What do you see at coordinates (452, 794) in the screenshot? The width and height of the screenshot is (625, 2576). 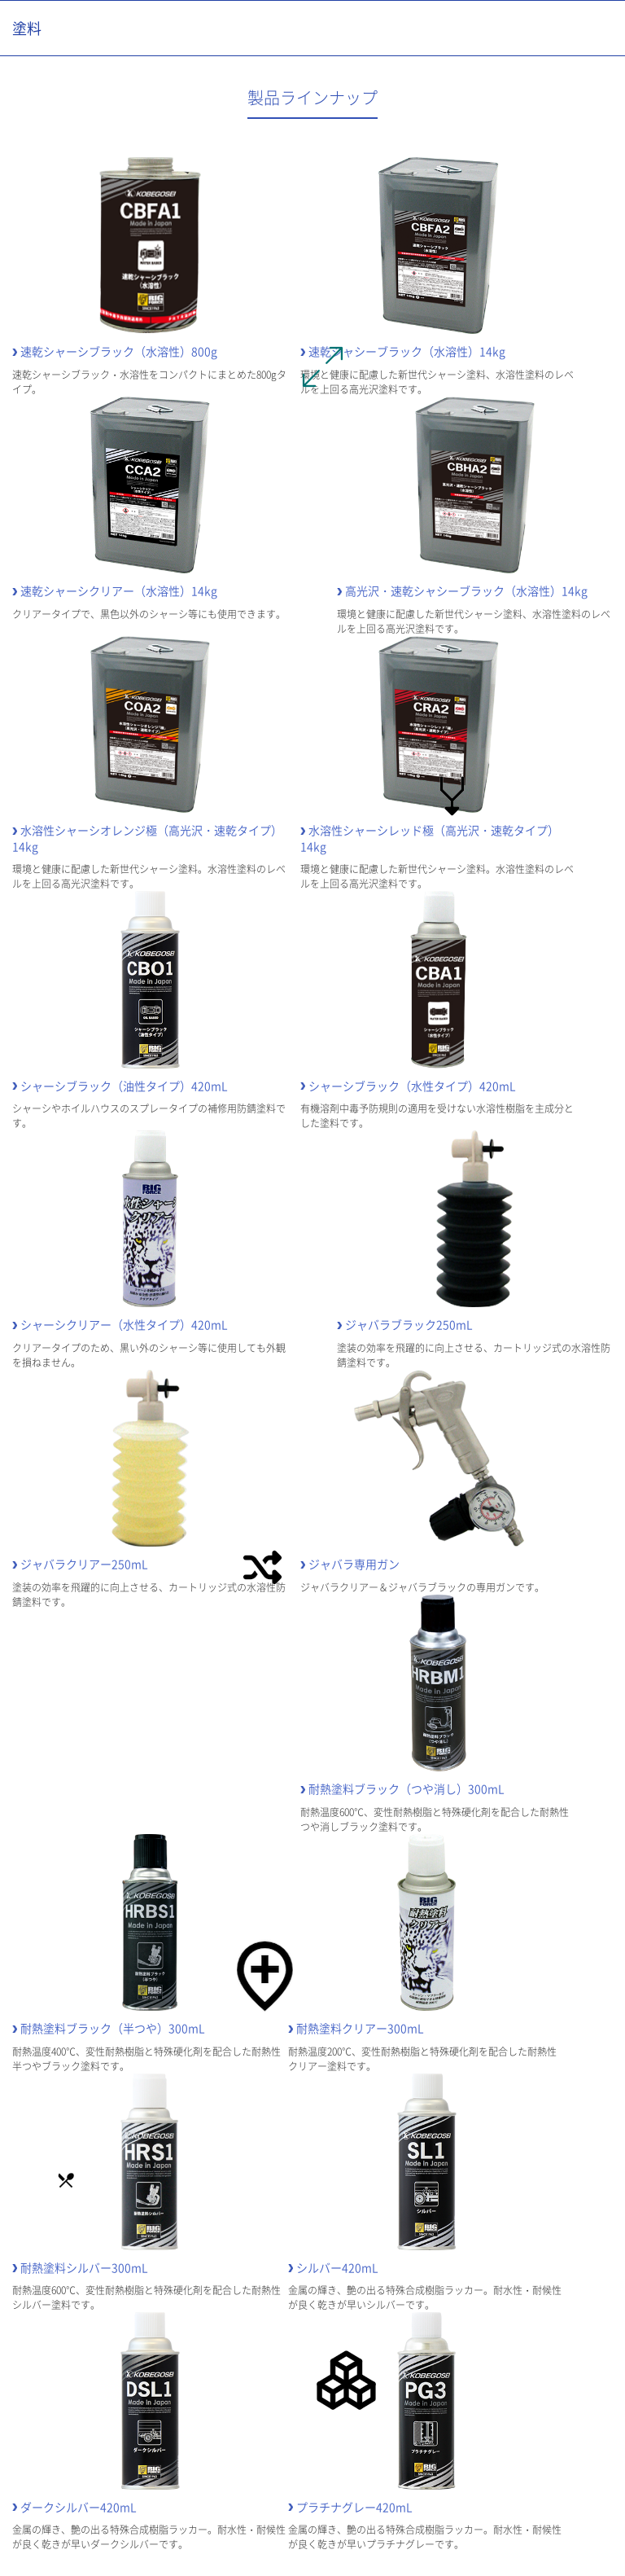 I see `merge branches or items together` at bounding box center [452, 794].